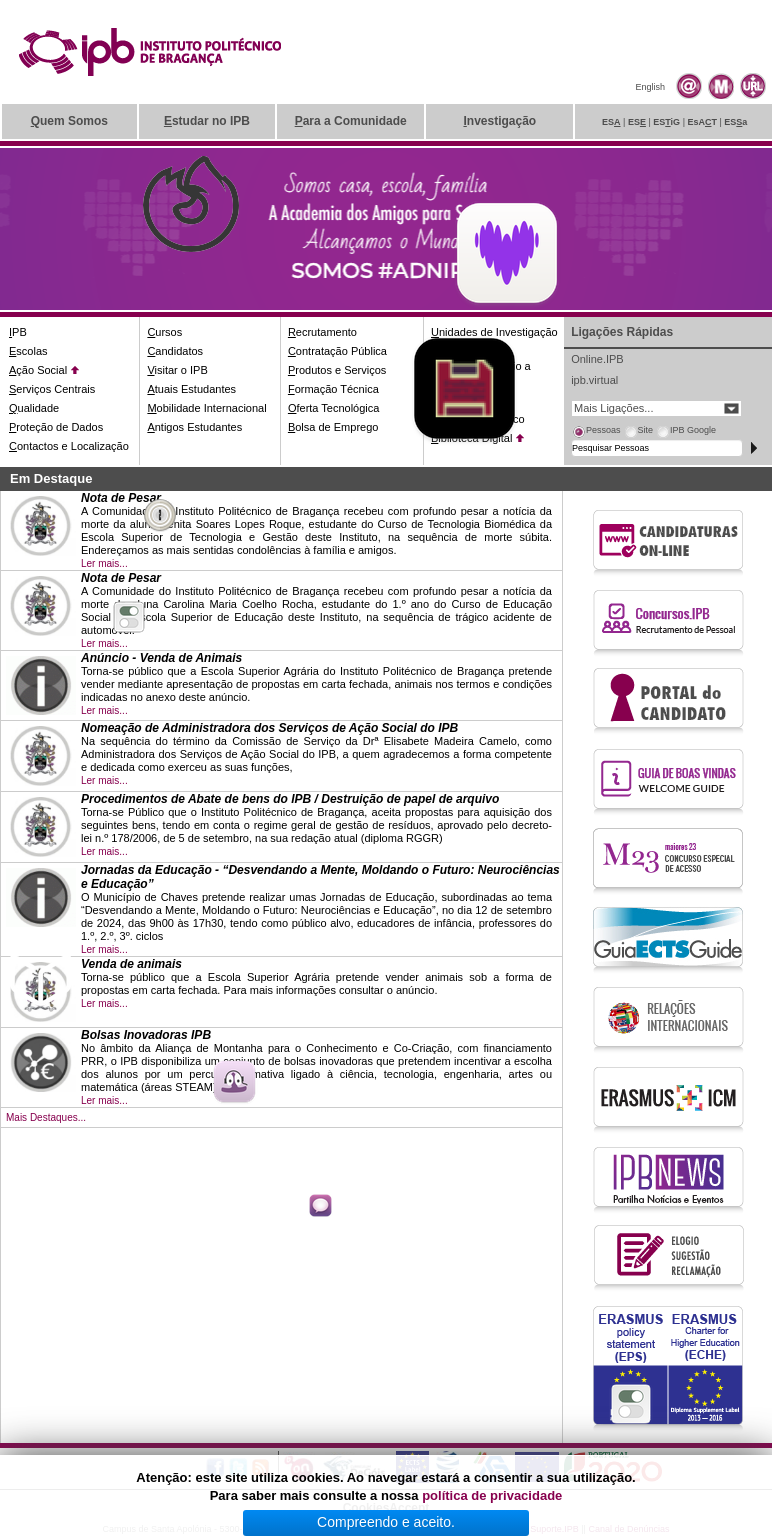 This screenshot has width=772, height=1540. What do you see at coordinates (129, 617) in the screenshot?
I see `open gnome tweaks to customize system settings` at bounding box center [129, 617].